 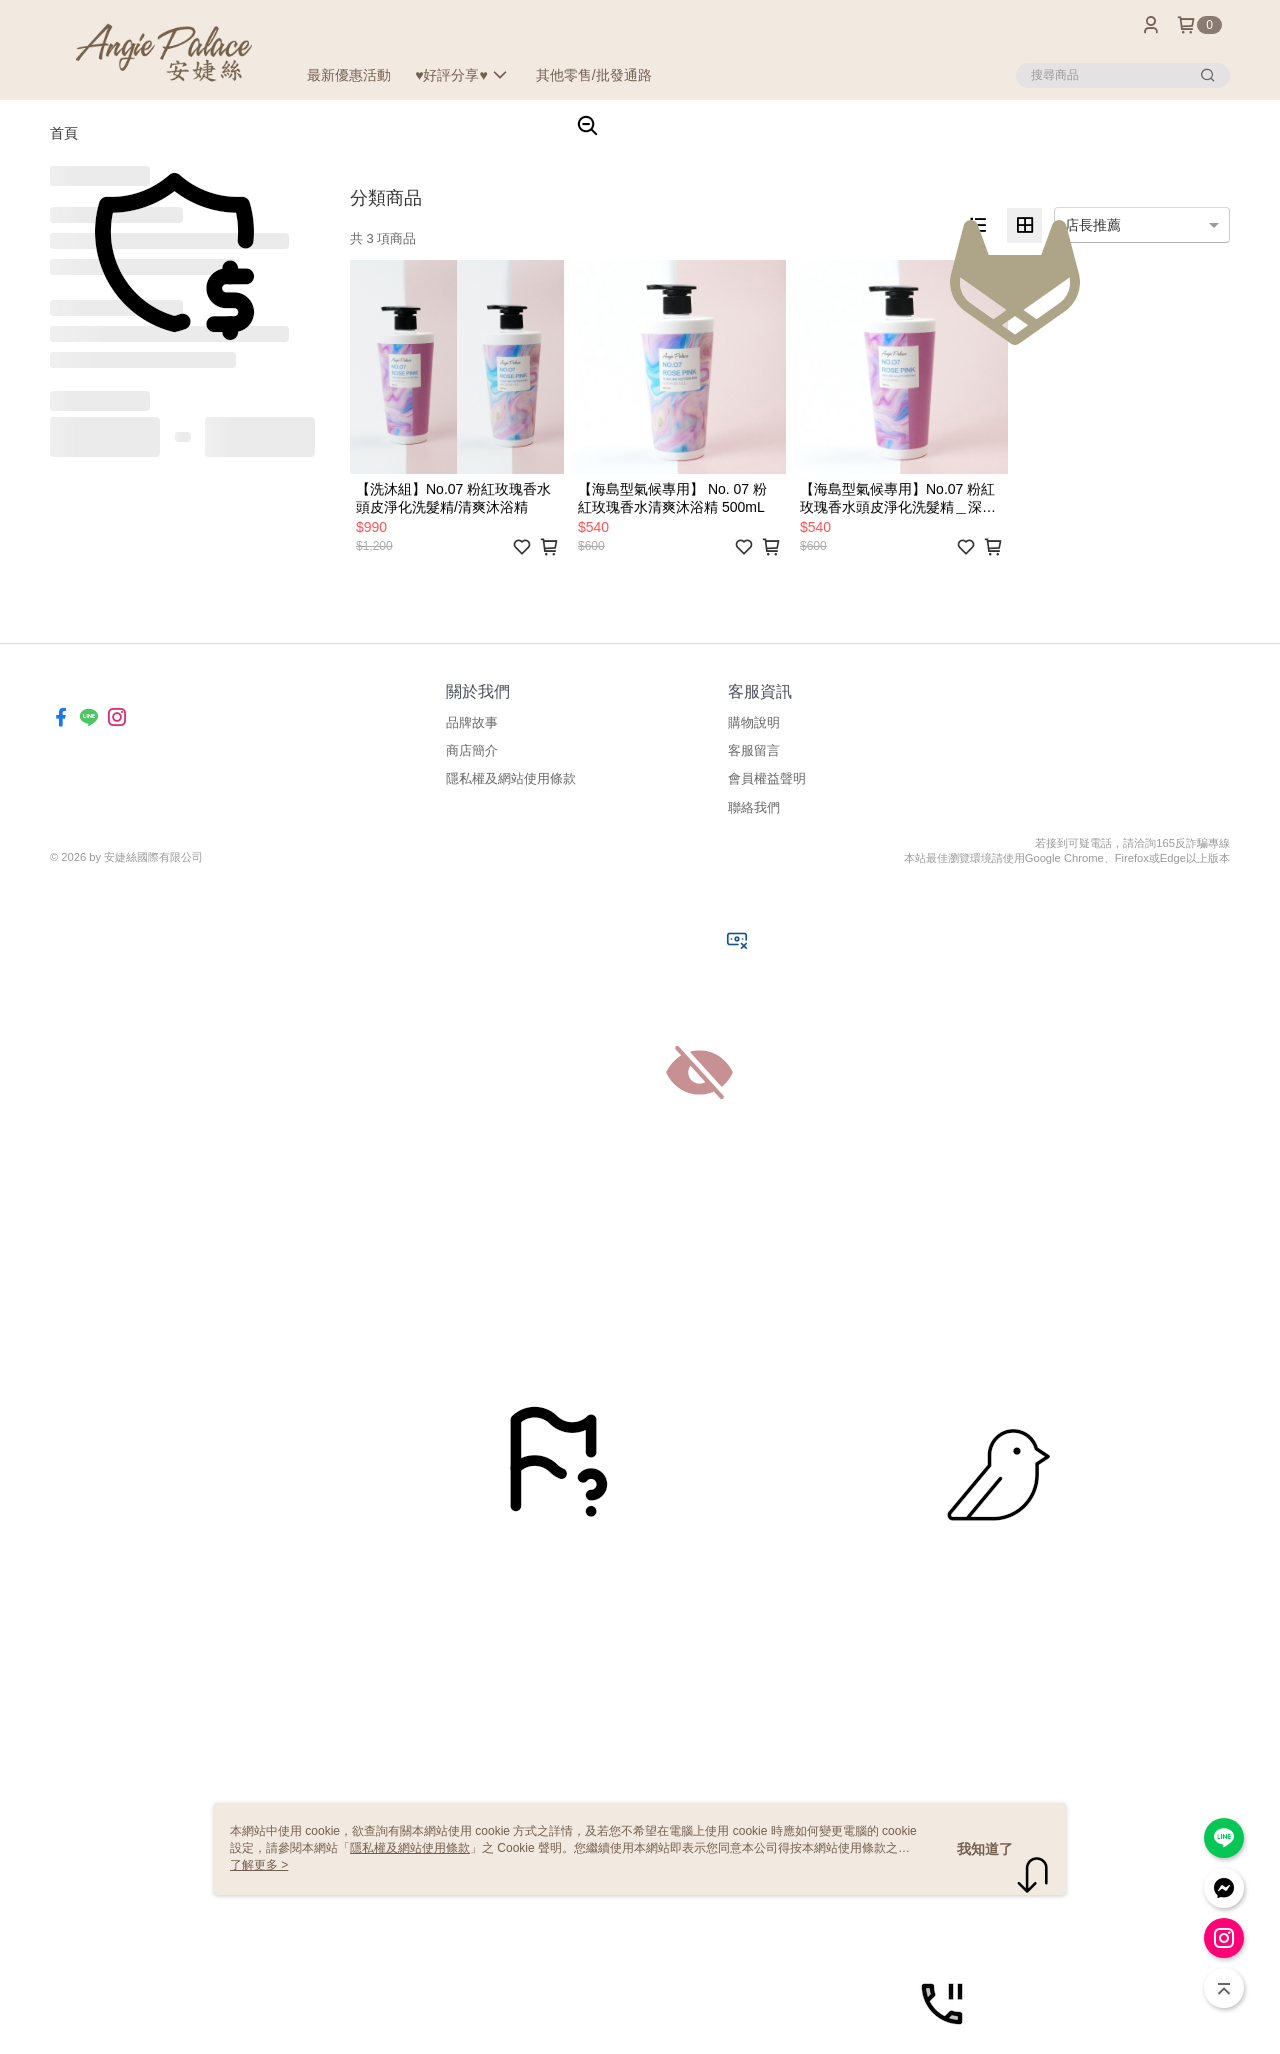 I want to click on payment declined or failed, so click(x=737, y=939).